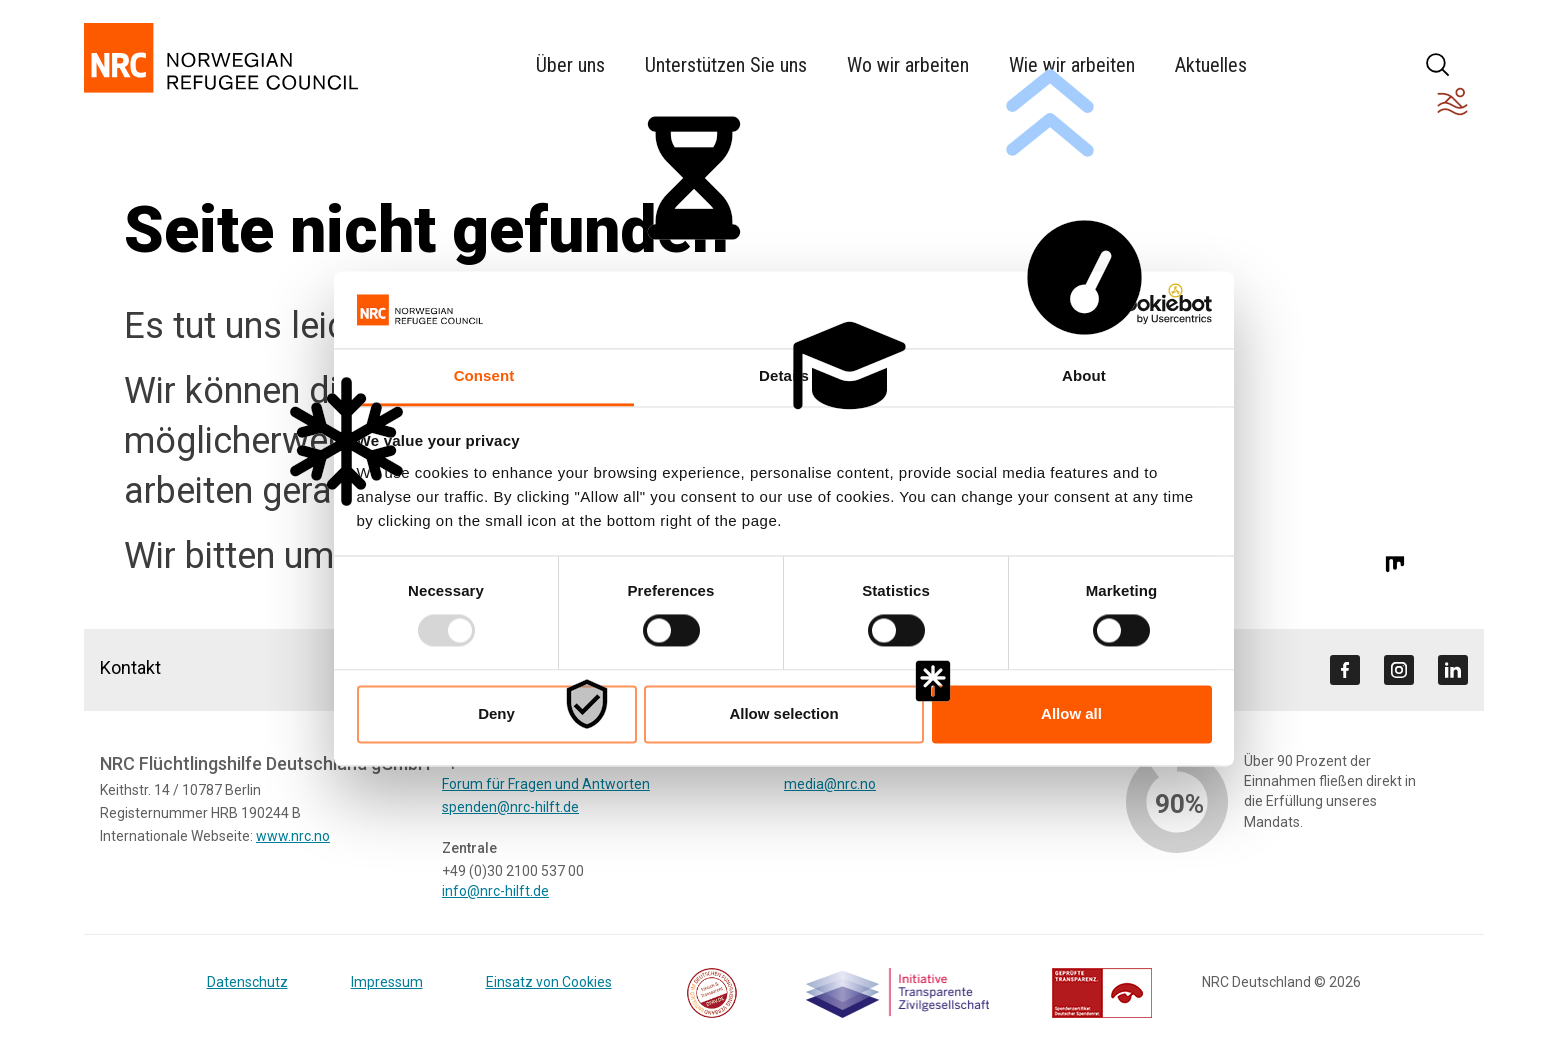 The height and width of the screenshot is (1038, 1568). Describe the element at coordinates (1175, 290) in the screenshot. I see `download apps from the app store` at that location.